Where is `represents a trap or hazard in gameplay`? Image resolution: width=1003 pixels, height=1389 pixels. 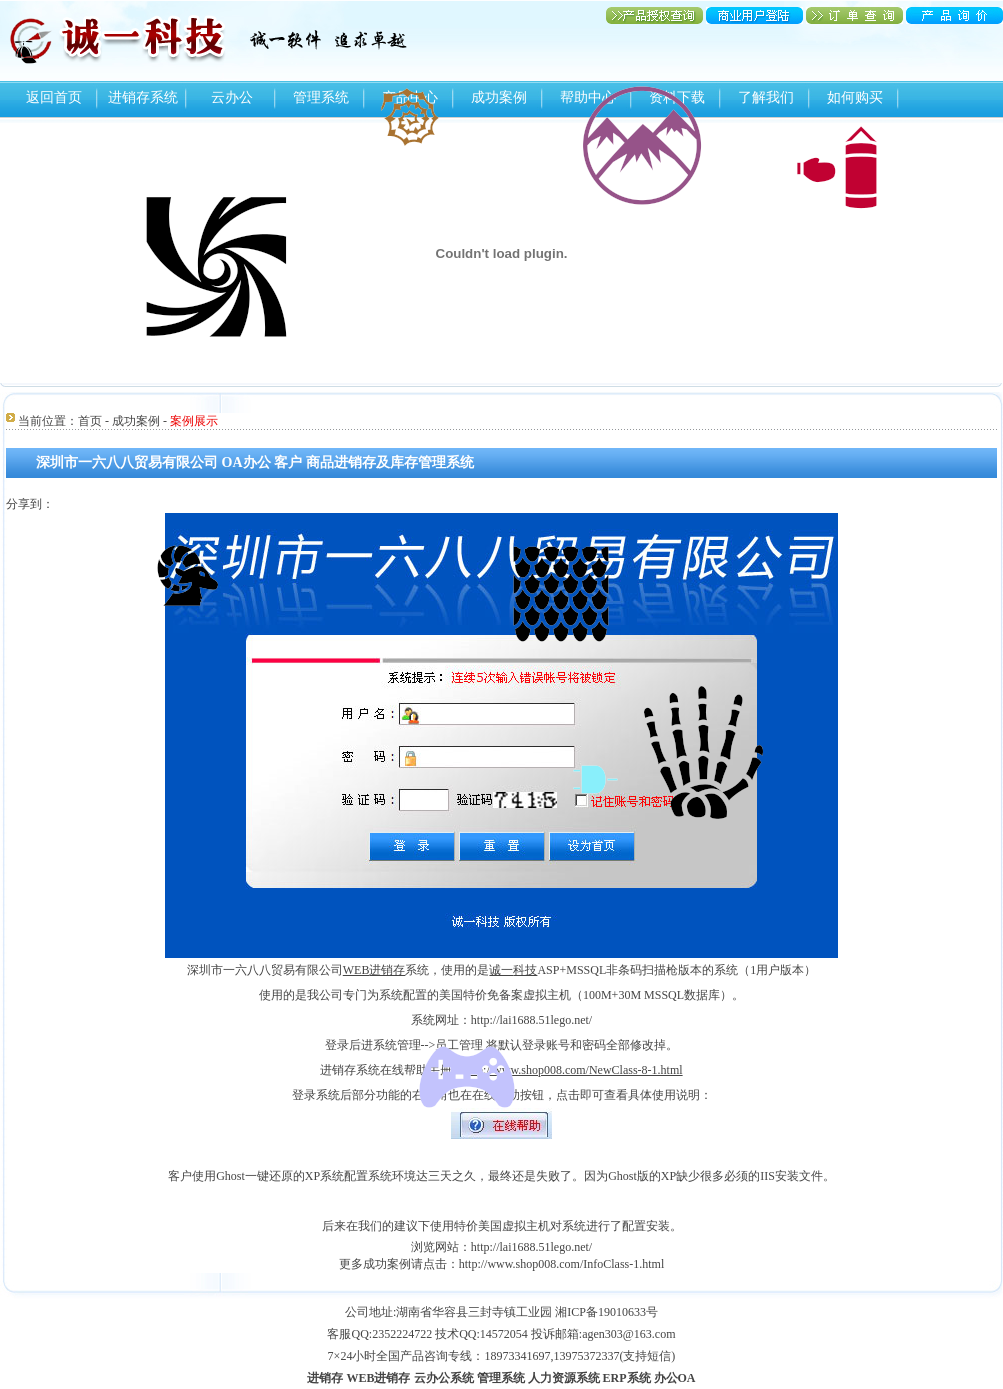
represents a trap or hazard in gameplay is located at coordinates (410, 117).